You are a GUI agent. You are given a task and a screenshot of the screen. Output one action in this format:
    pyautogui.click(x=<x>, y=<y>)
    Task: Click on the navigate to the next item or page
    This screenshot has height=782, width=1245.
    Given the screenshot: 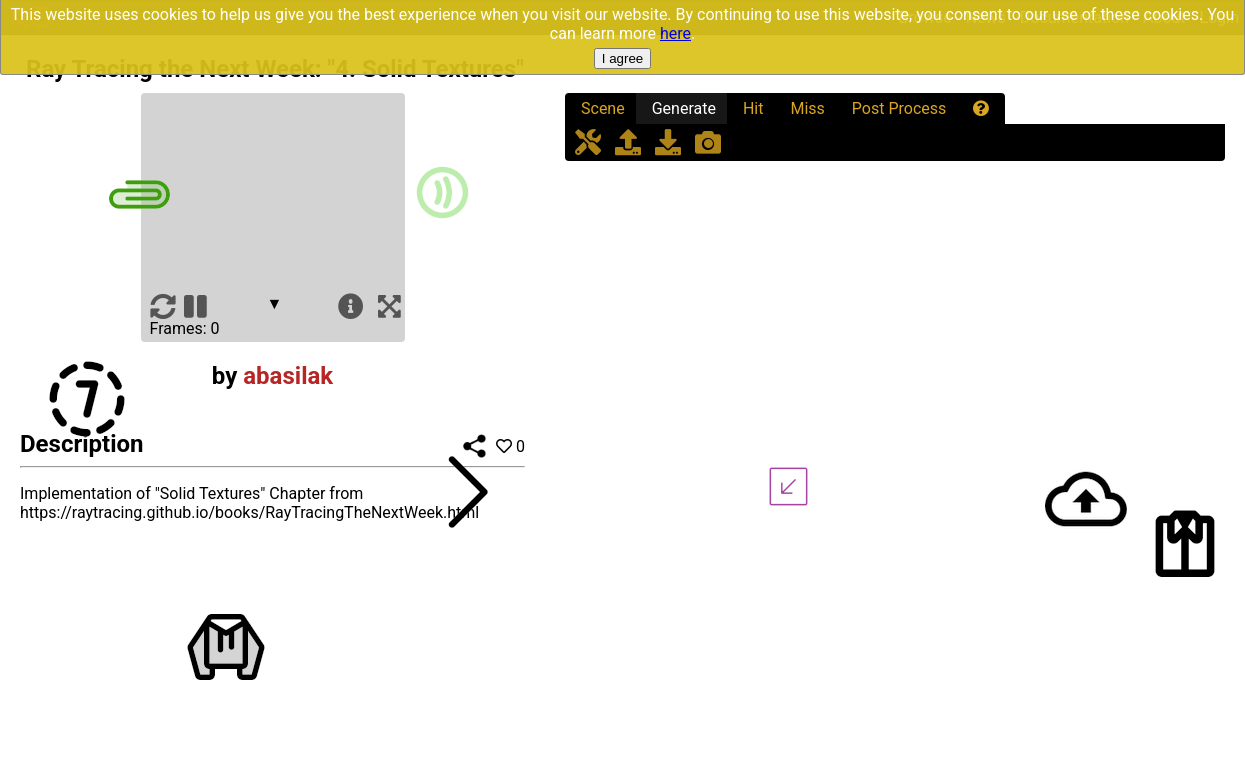 What is the action you would take?
    pyautogui.click(x=465, y=492)
    